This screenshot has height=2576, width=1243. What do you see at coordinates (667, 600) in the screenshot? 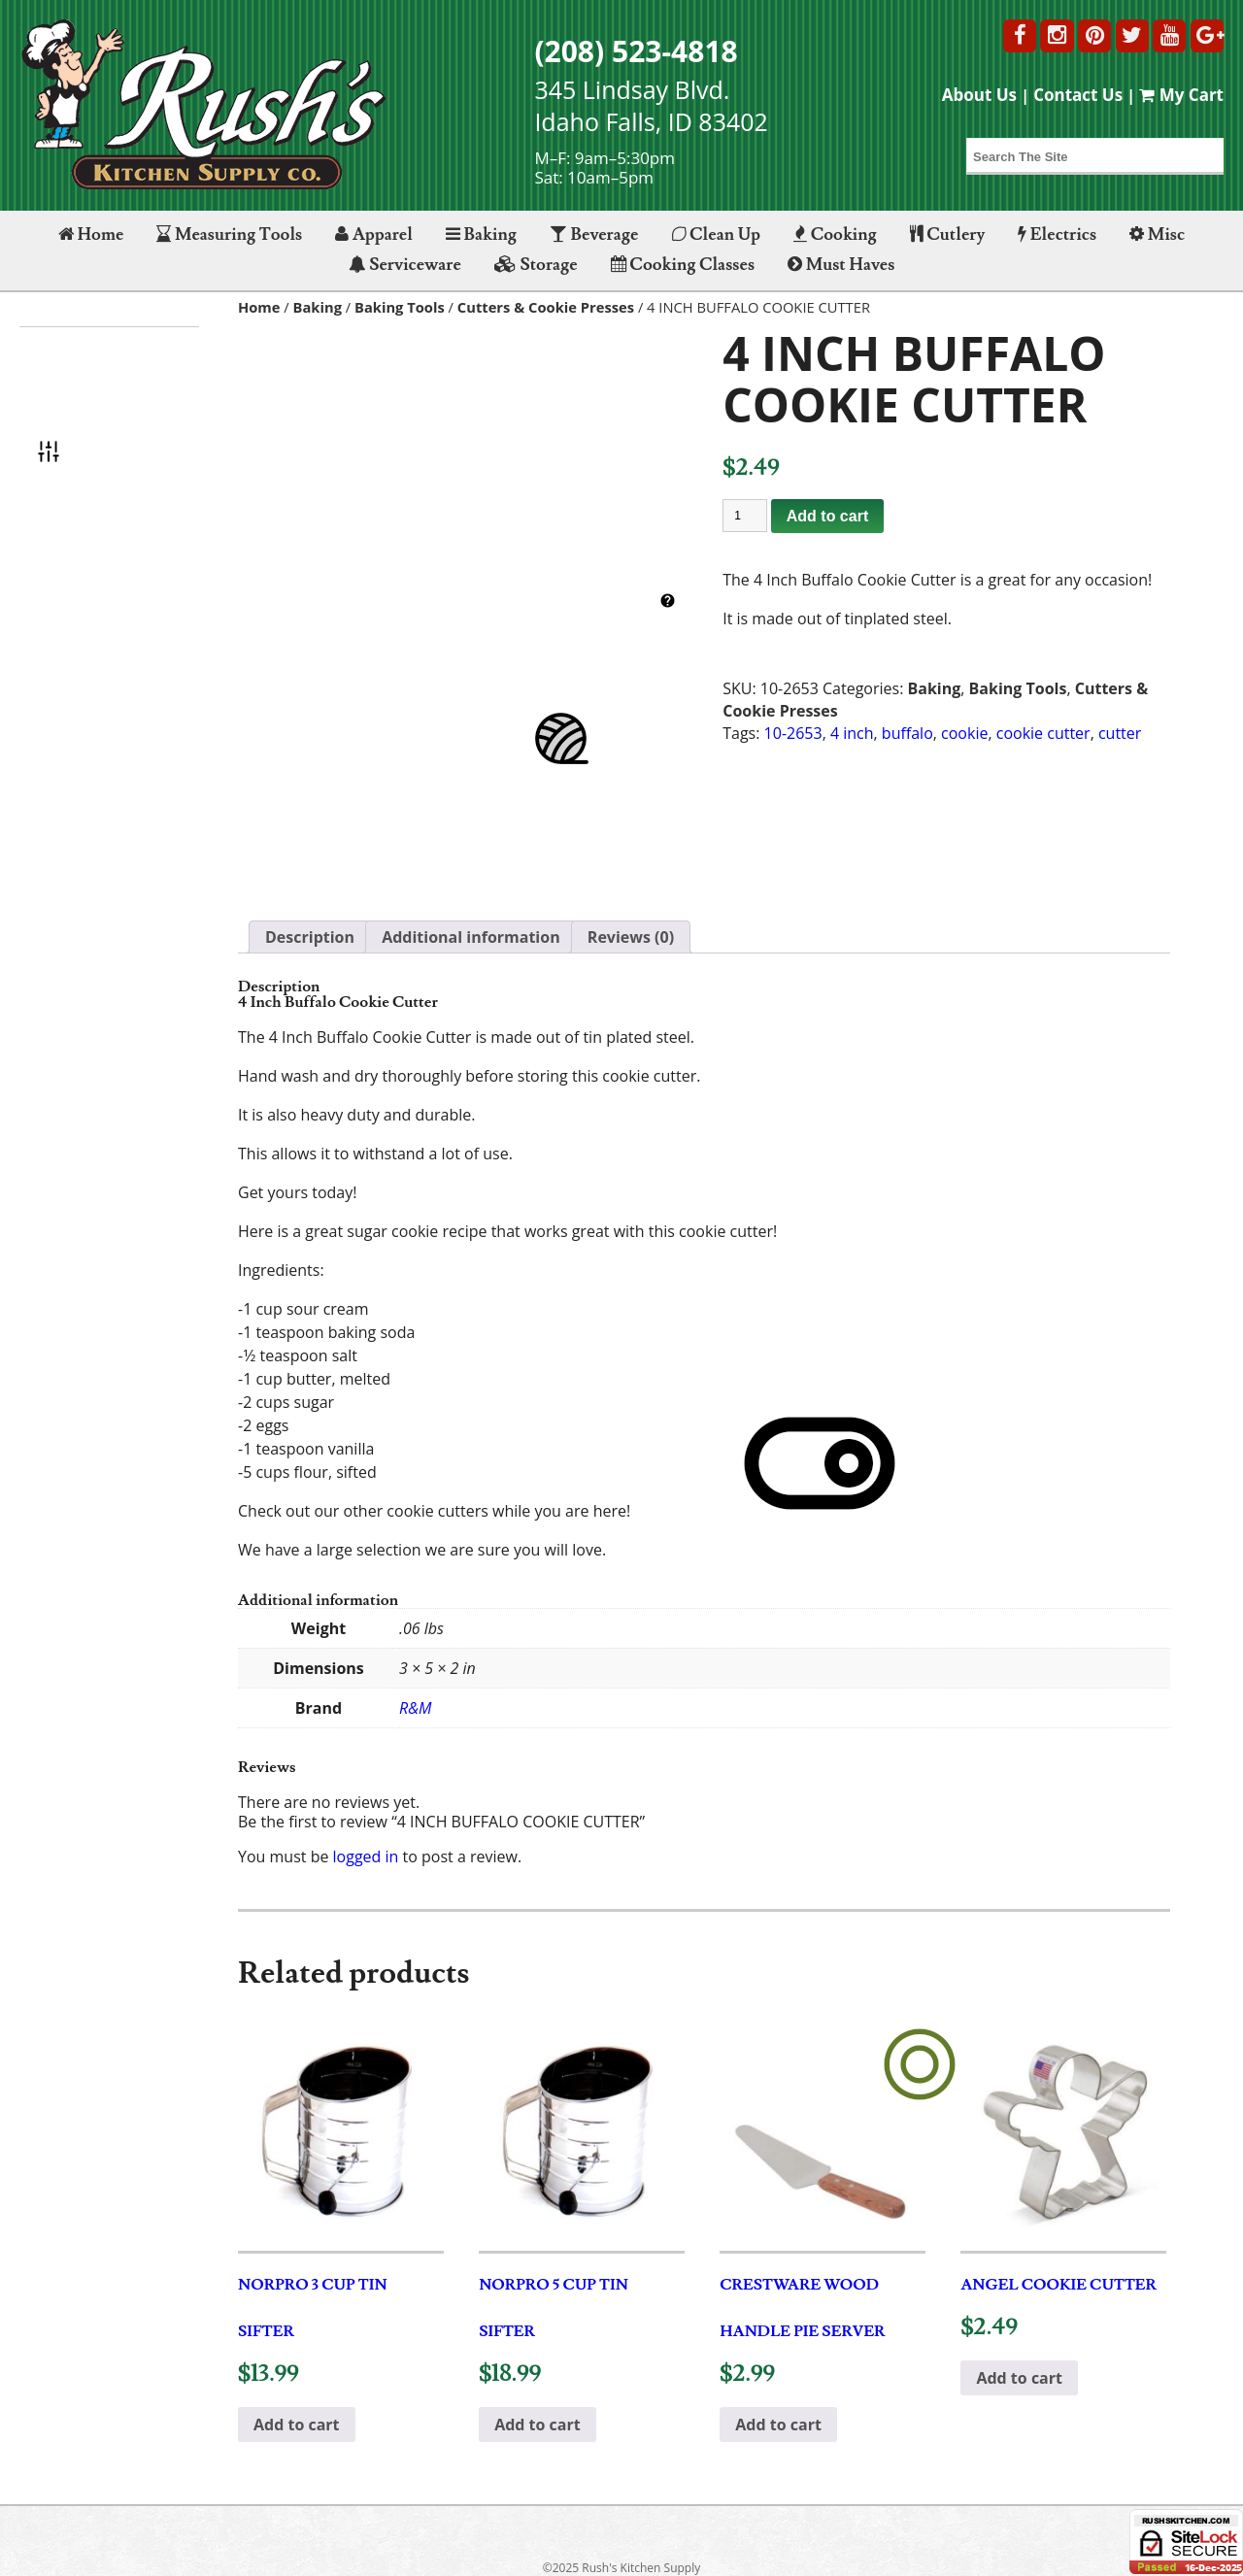
I see `access help or support` at bounding box center [667, 600].